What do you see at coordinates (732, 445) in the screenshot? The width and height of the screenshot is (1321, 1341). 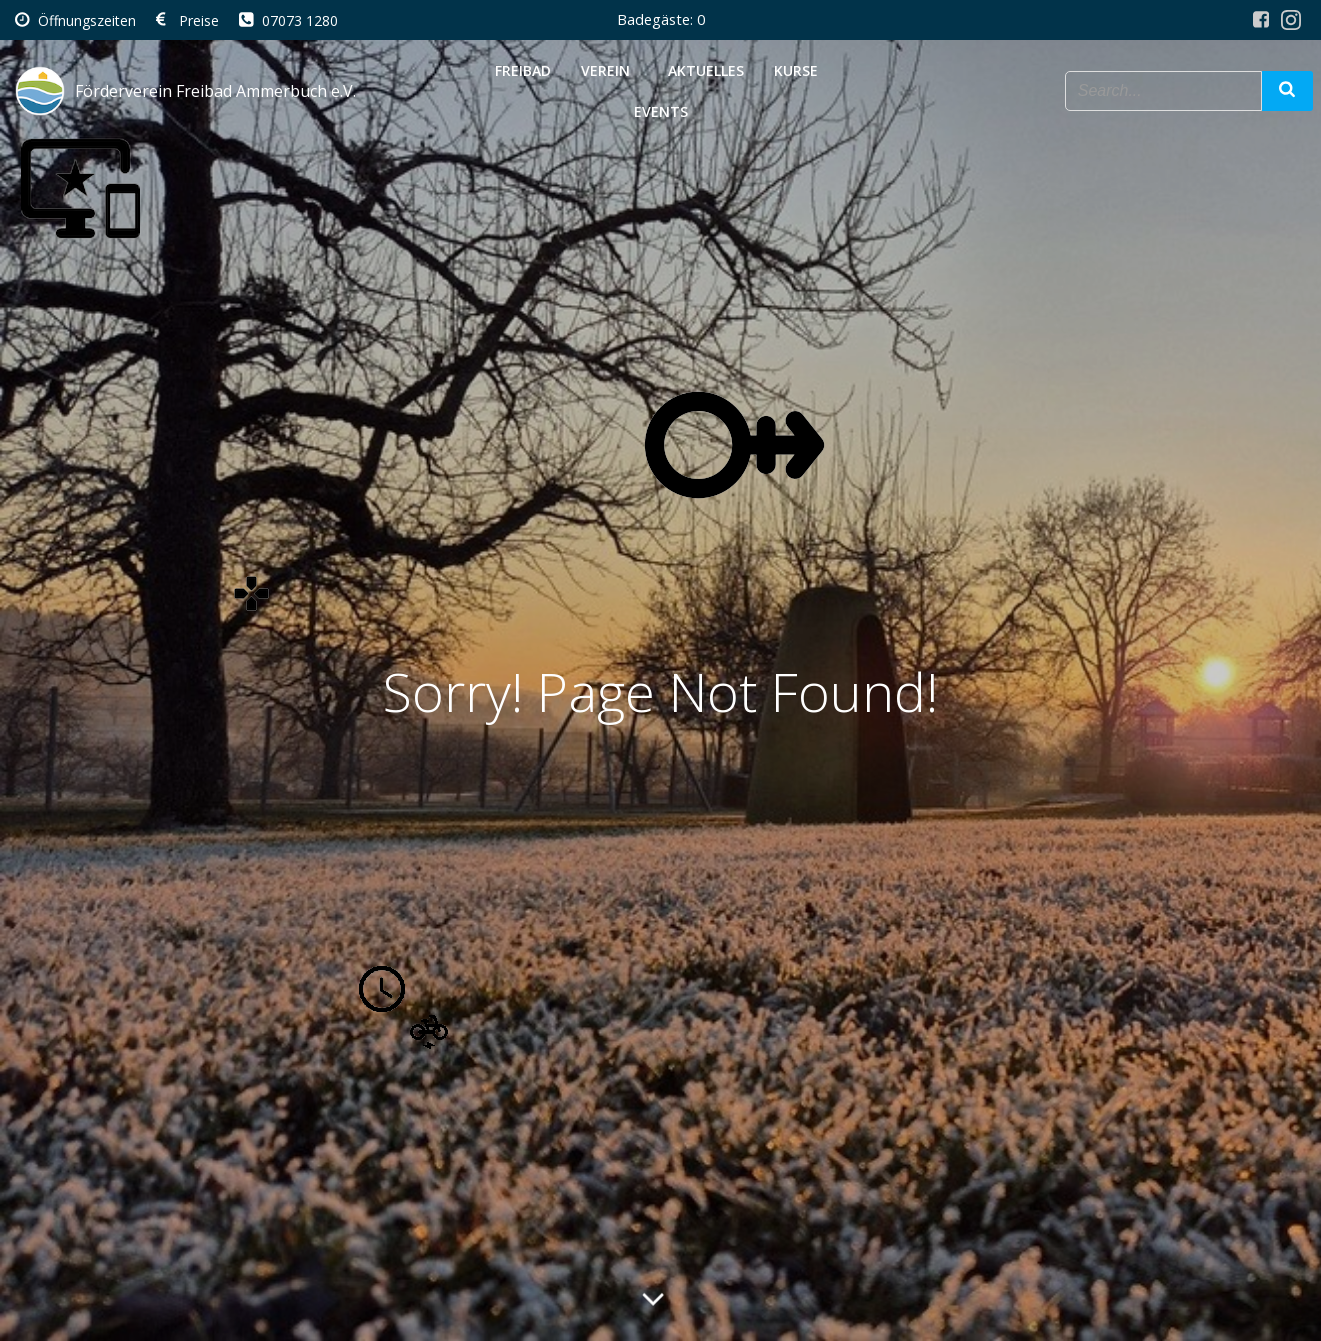 I see `indicates horizontal male gender symbol or masculine orientation` at bounding box center [732, 445].